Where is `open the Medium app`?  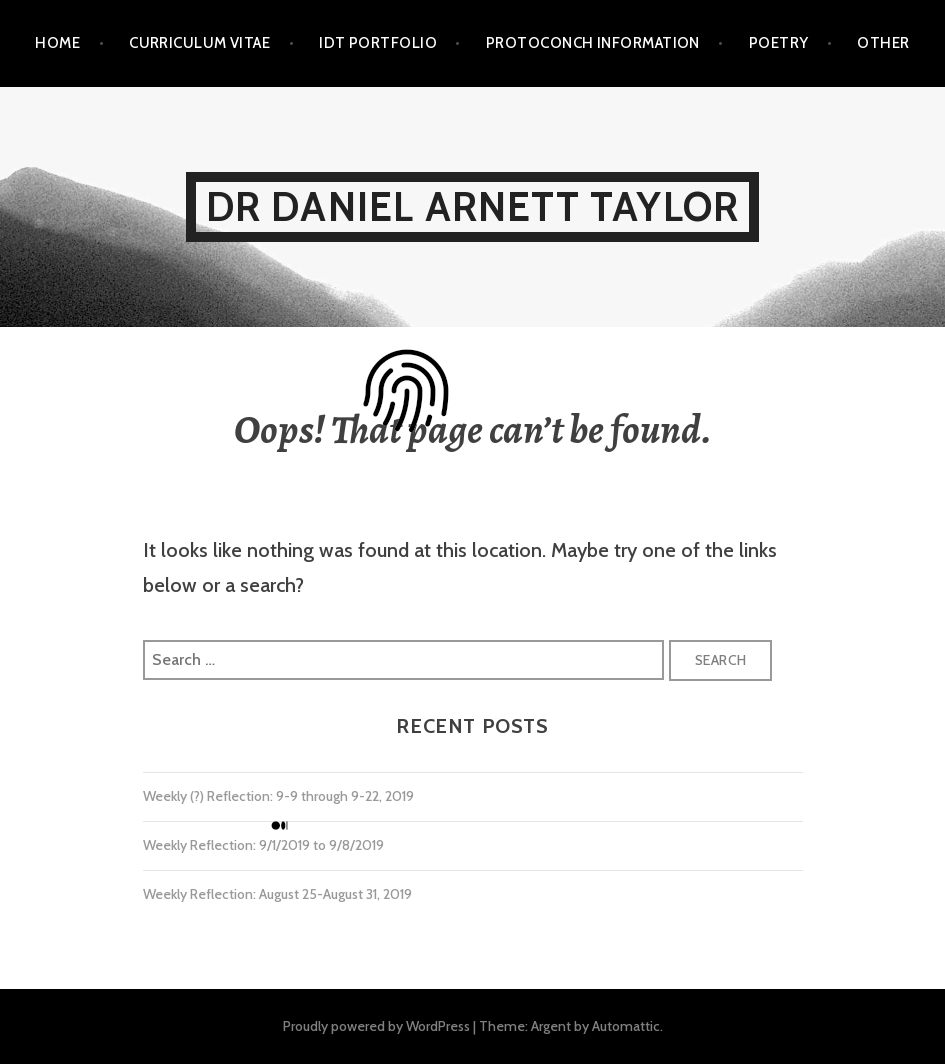 open the Medium app is located at coordinates (279, 825).